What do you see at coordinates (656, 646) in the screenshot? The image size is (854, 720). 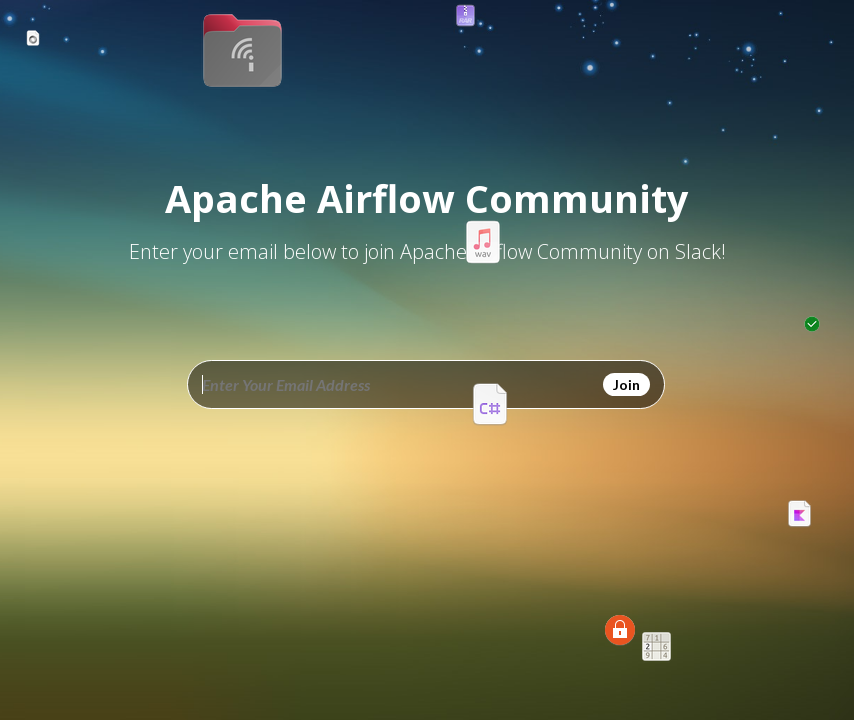 I see `open the sudoku puzzle game` at bounding box center [656, 646].